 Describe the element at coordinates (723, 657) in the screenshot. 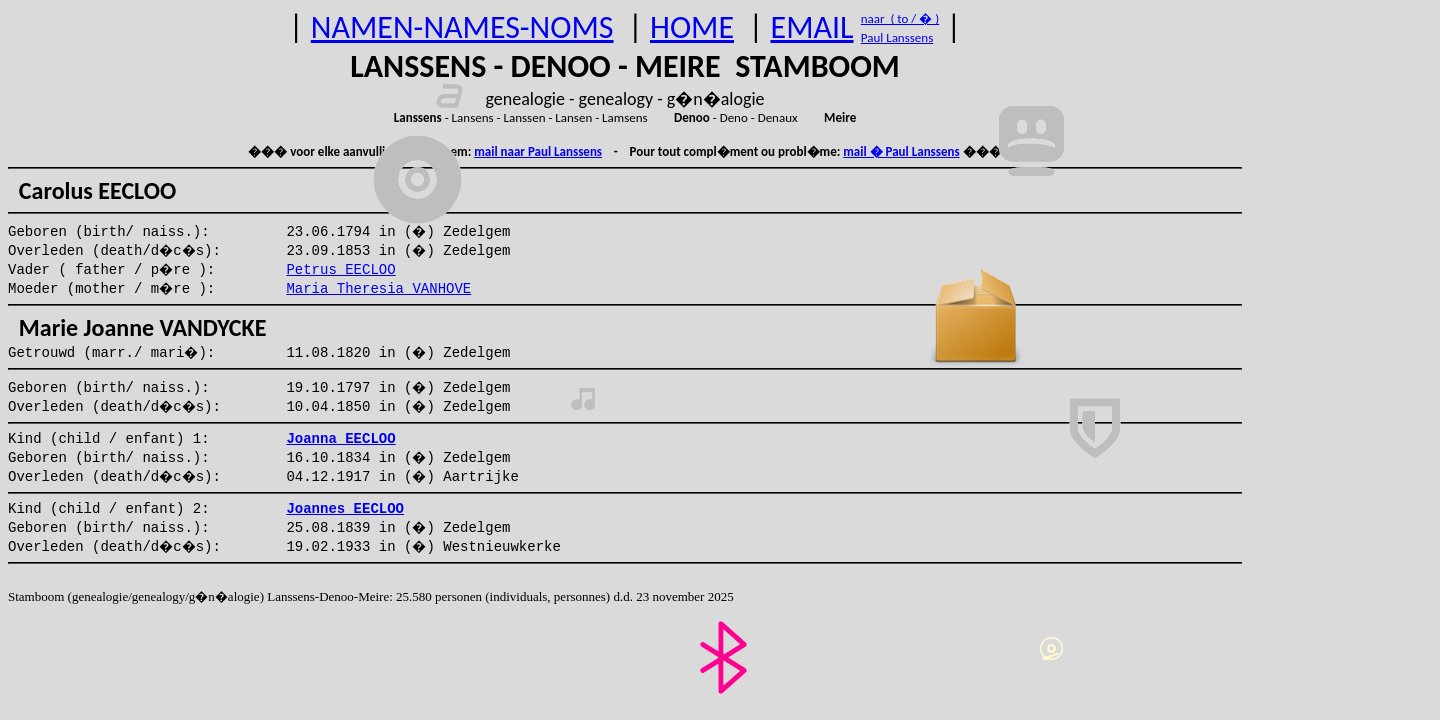

I see `toggle bluetooth connectivity on or off` at that location.